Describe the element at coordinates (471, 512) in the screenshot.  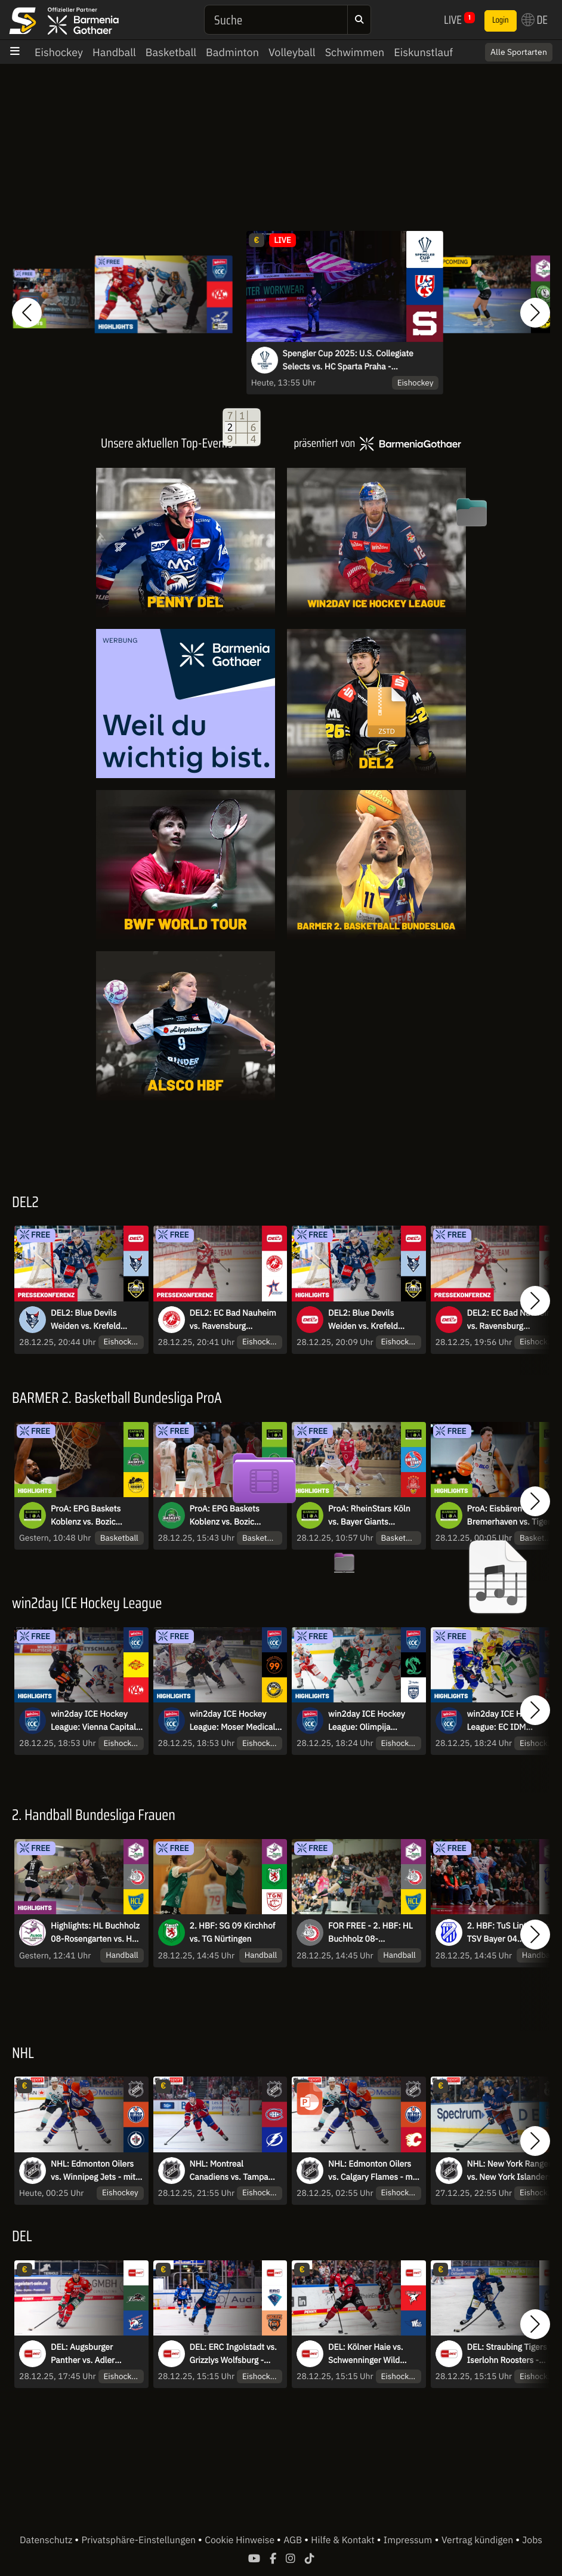
I see `drop file here to move into folder` at that location.